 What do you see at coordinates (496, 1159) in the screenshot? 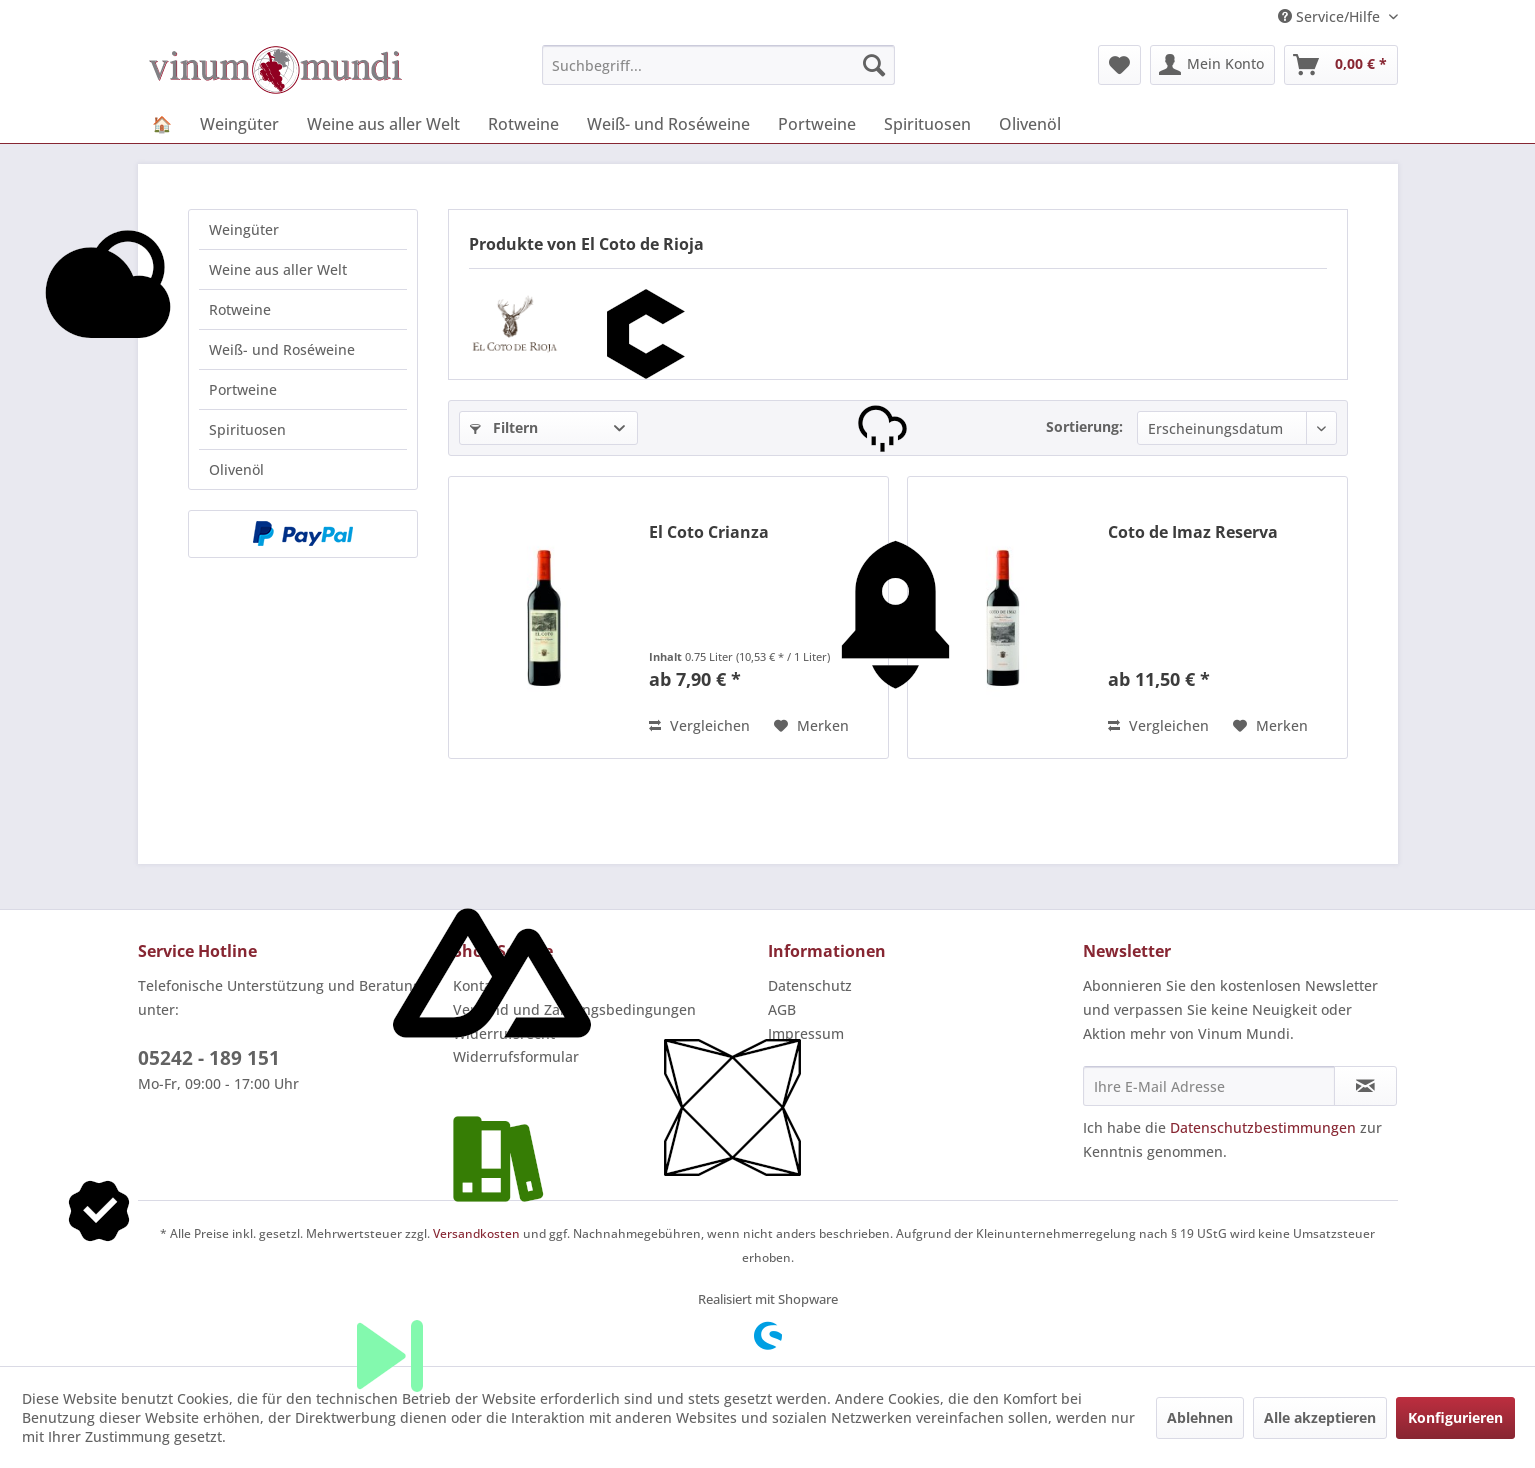
I see `access your library or collection` at bounding box center [496, 1159].